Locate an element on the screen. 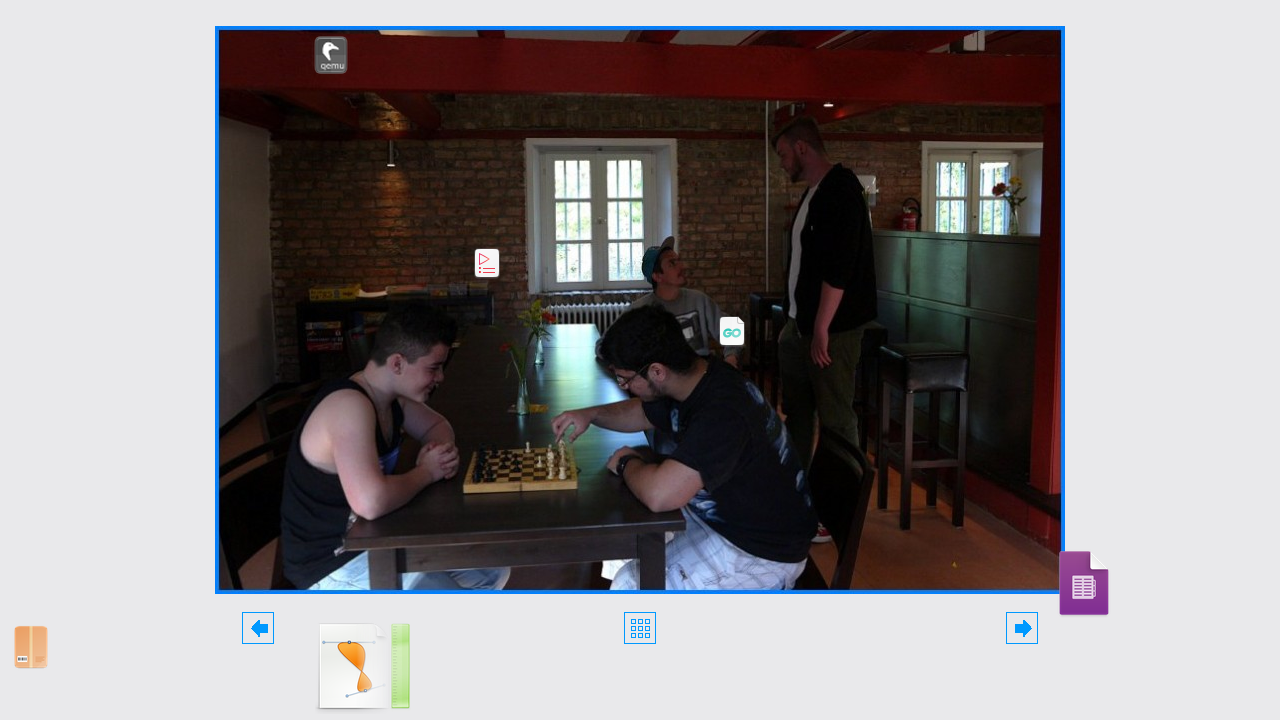 The height and width of the screenshot is (720, 1280). open a Microsoft OneNote file is located at coordinates (1084, 583).